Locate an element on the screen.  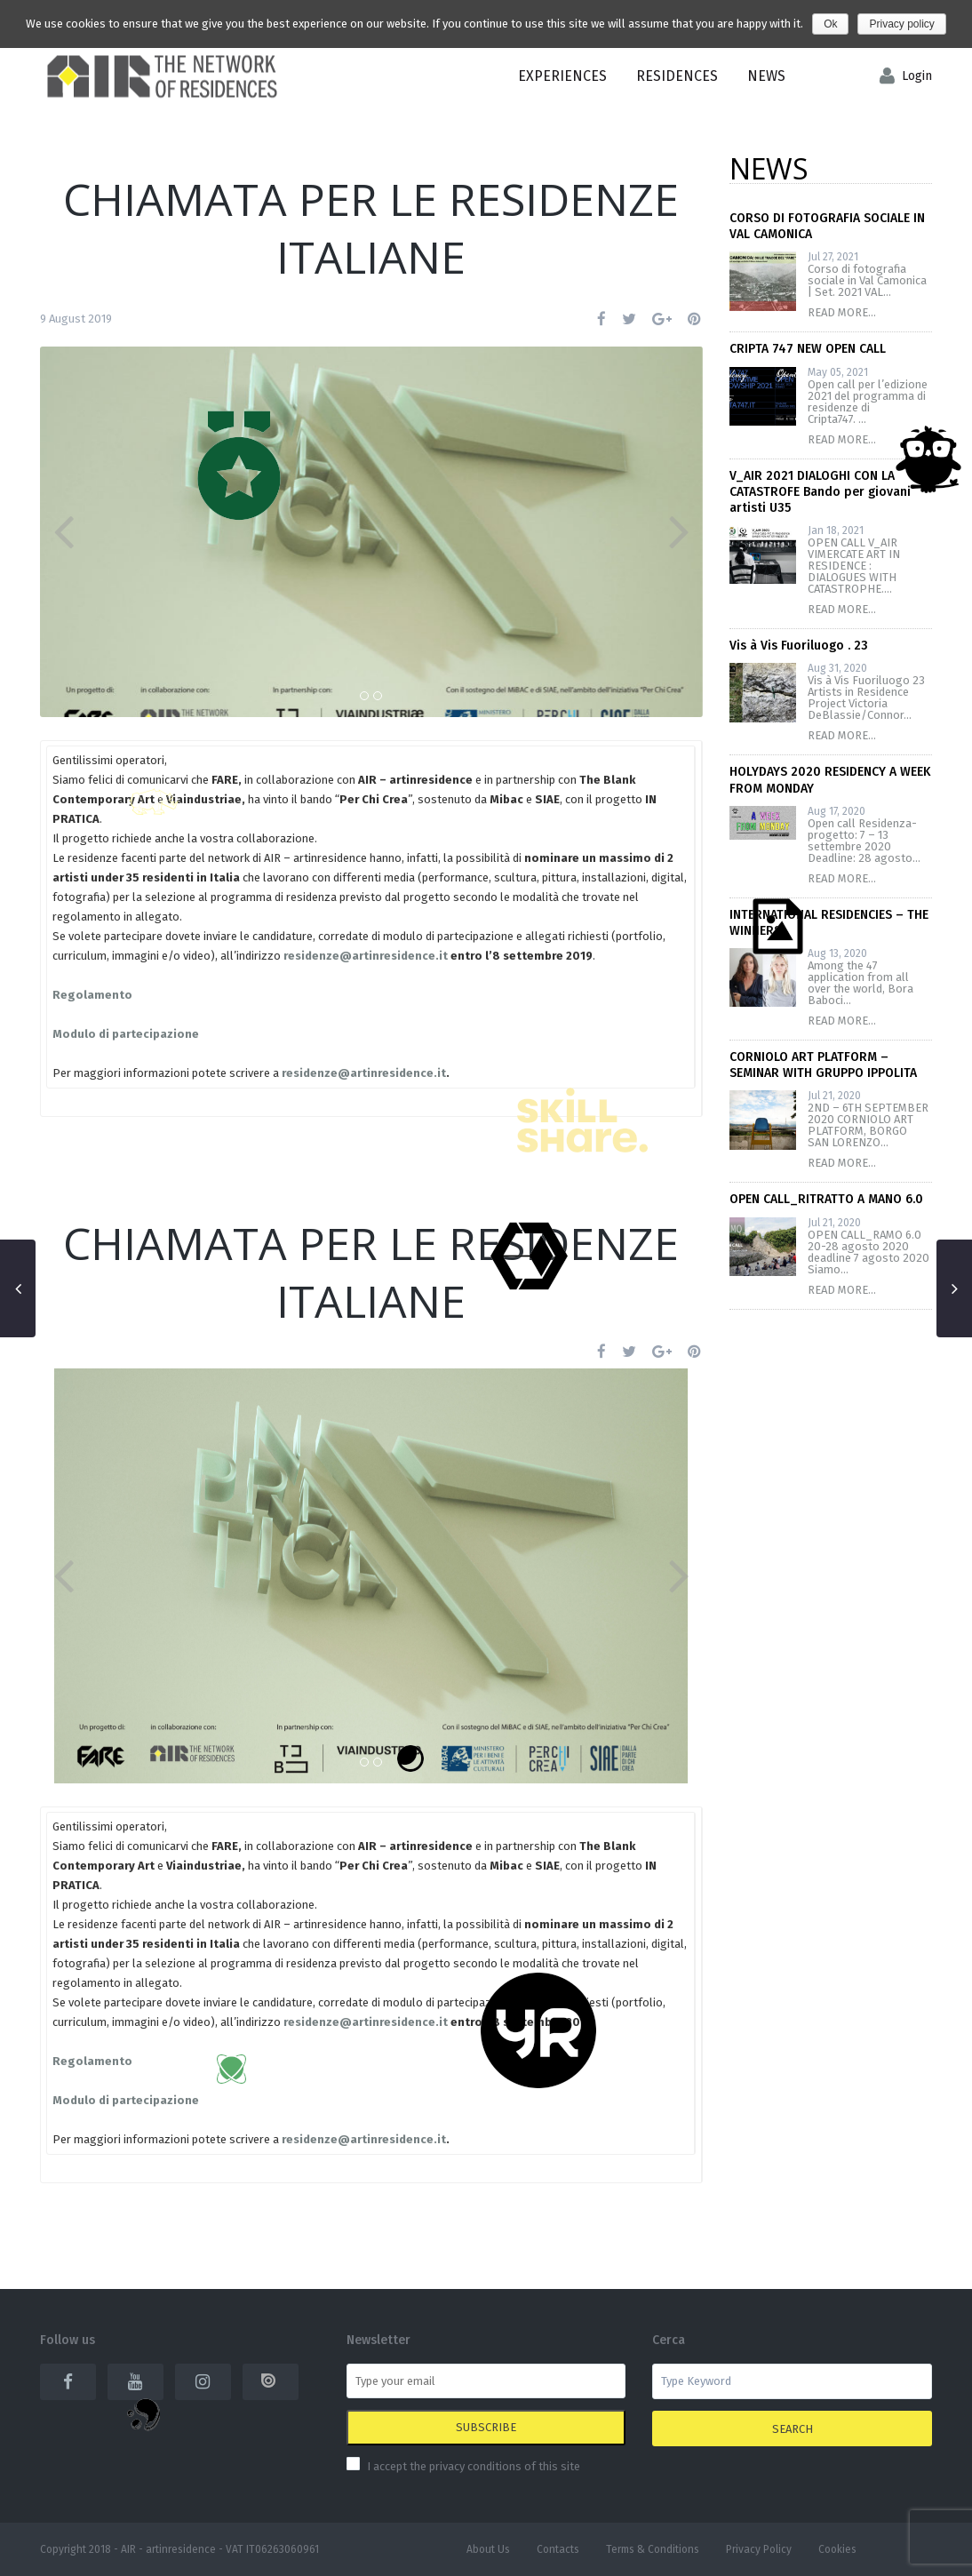
view achievements or awards is located at coordinates (239, 463).